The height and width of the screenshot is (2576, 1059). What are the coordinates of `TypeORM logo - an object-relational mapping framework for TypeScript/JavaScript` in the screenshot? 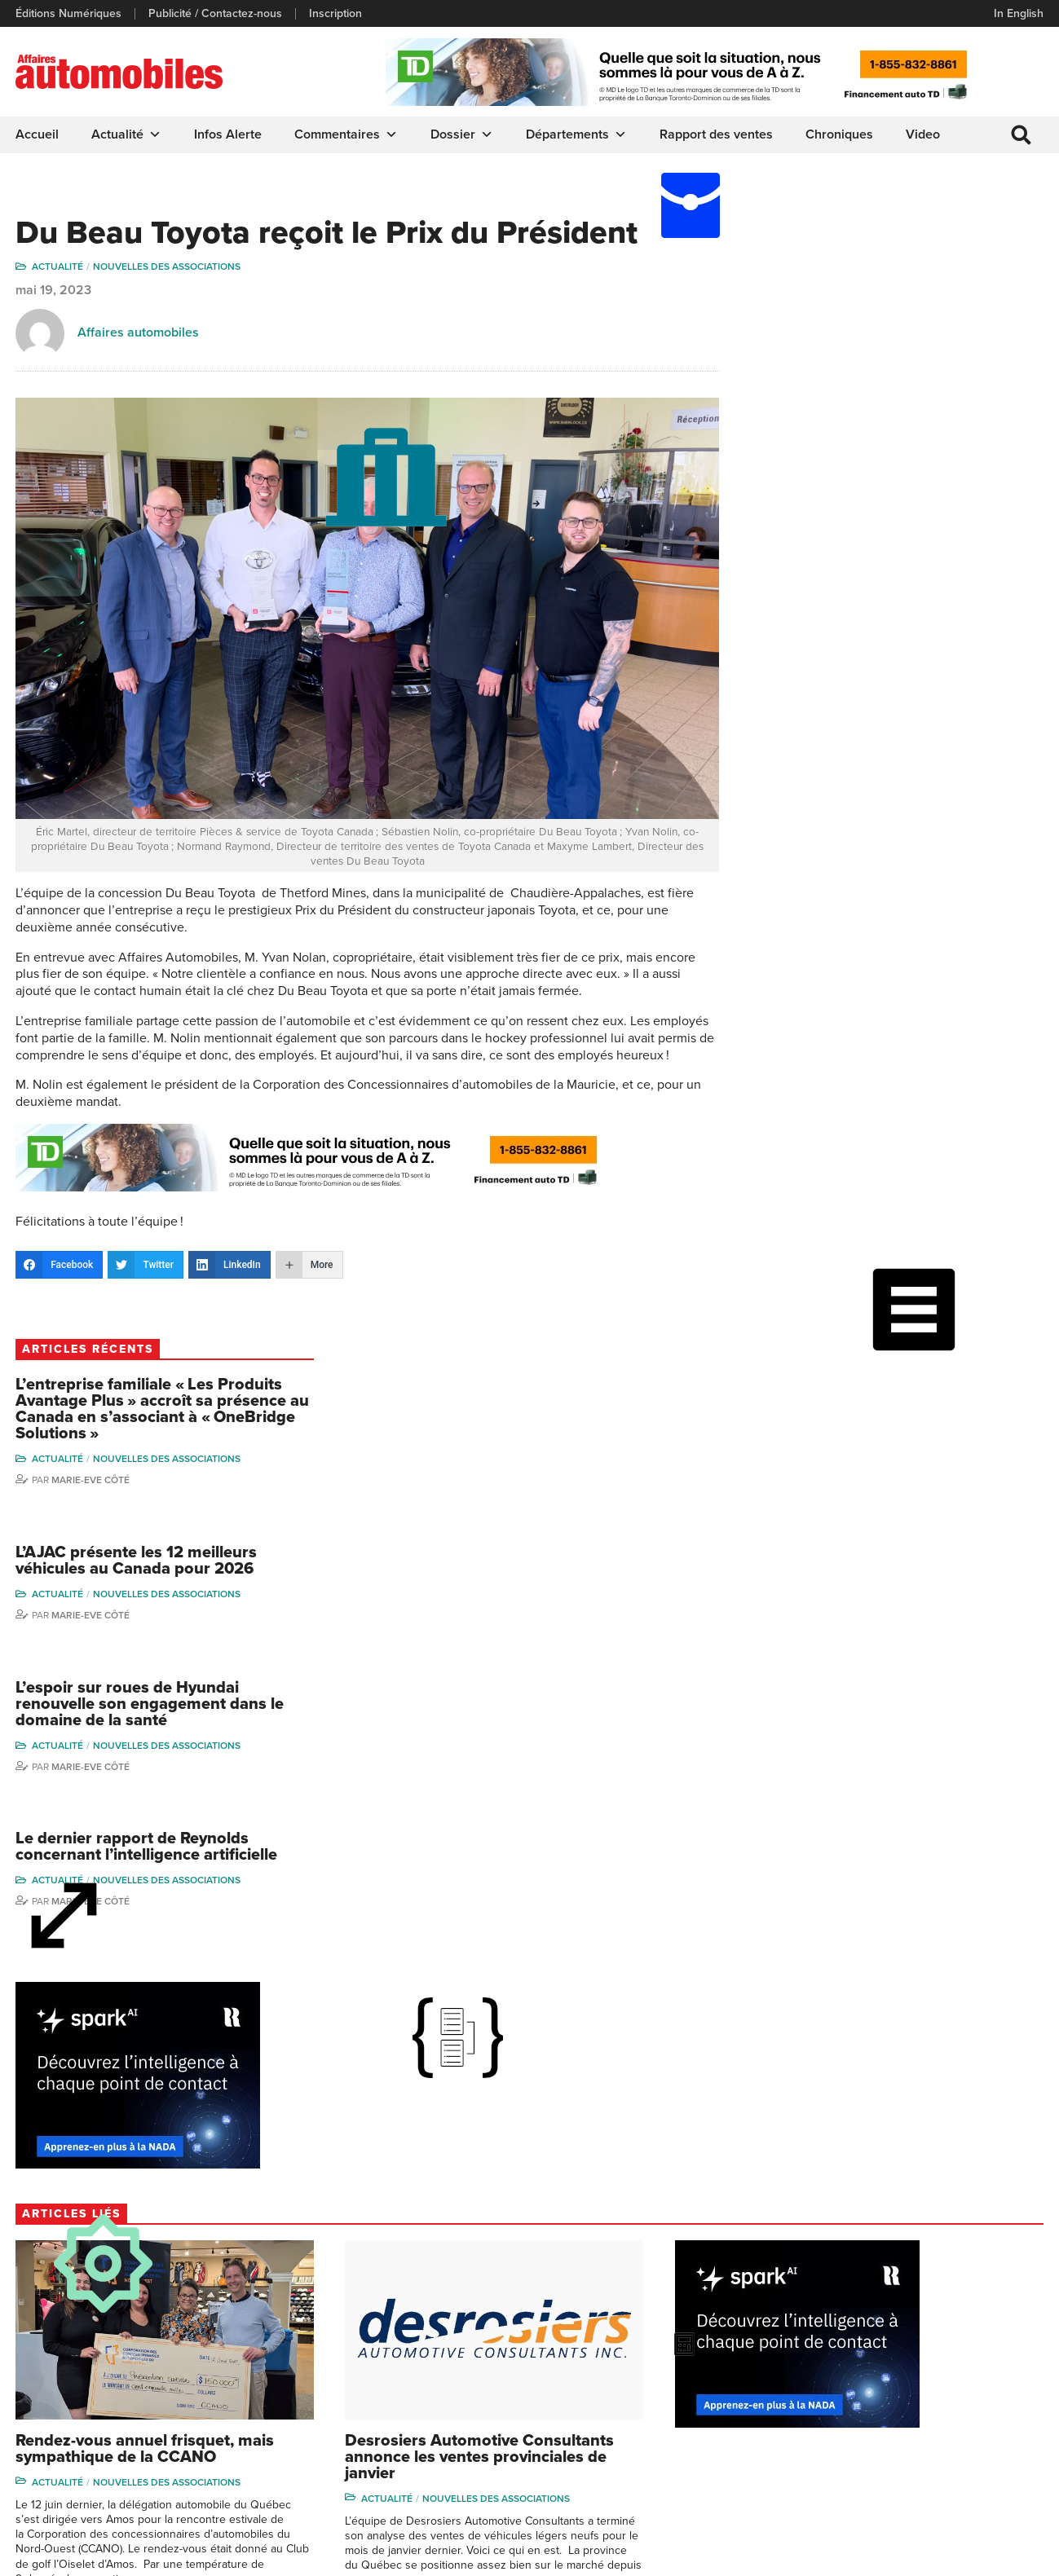 It's located at (457, 2037).